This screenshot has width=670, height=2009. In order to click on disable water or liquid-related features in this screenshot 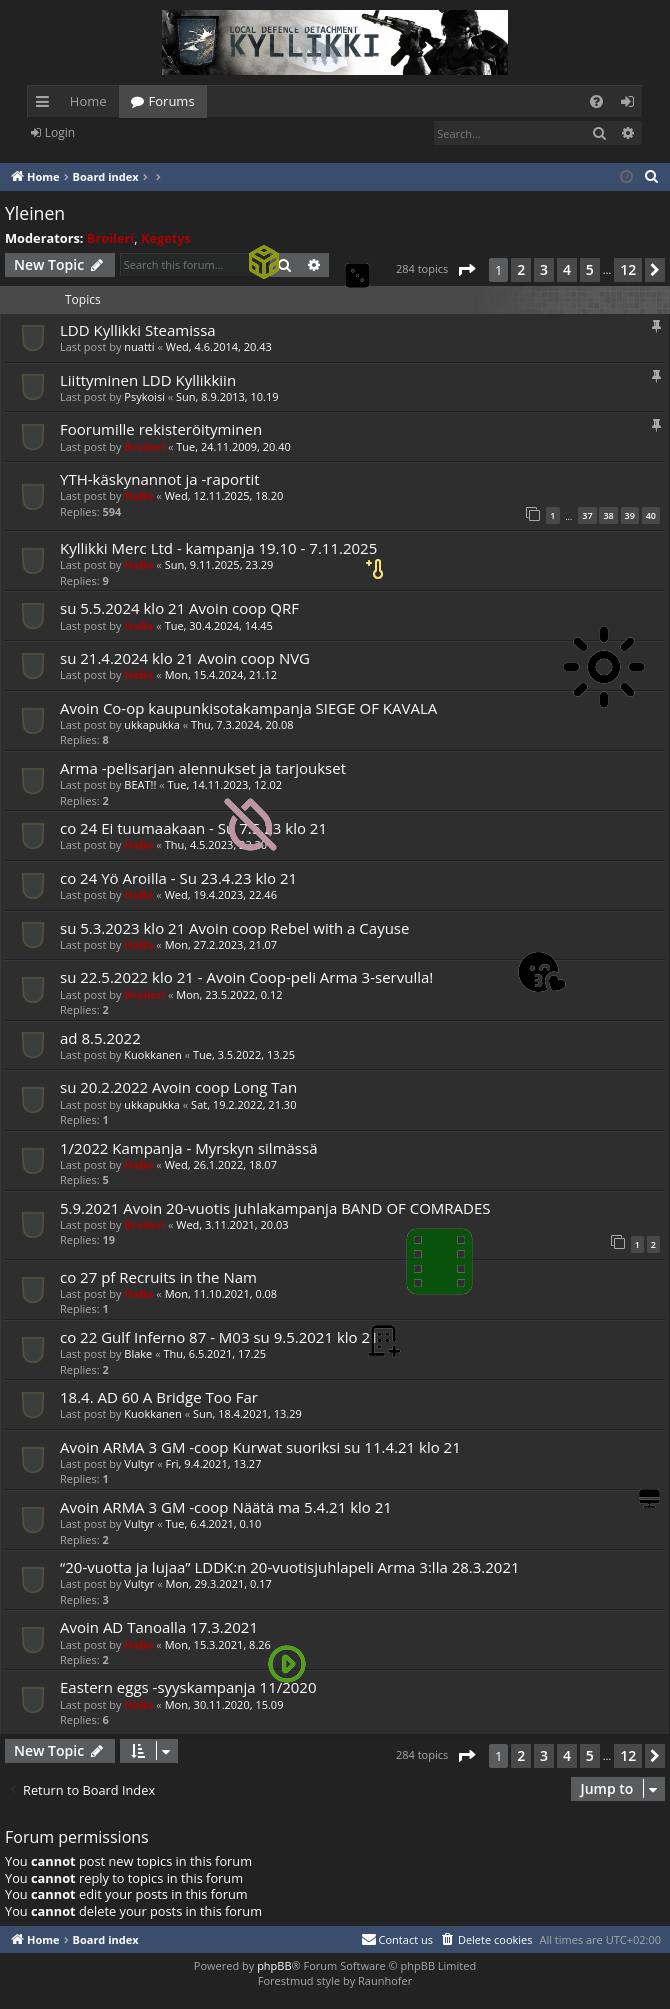, I will do `click(250, 824)`.